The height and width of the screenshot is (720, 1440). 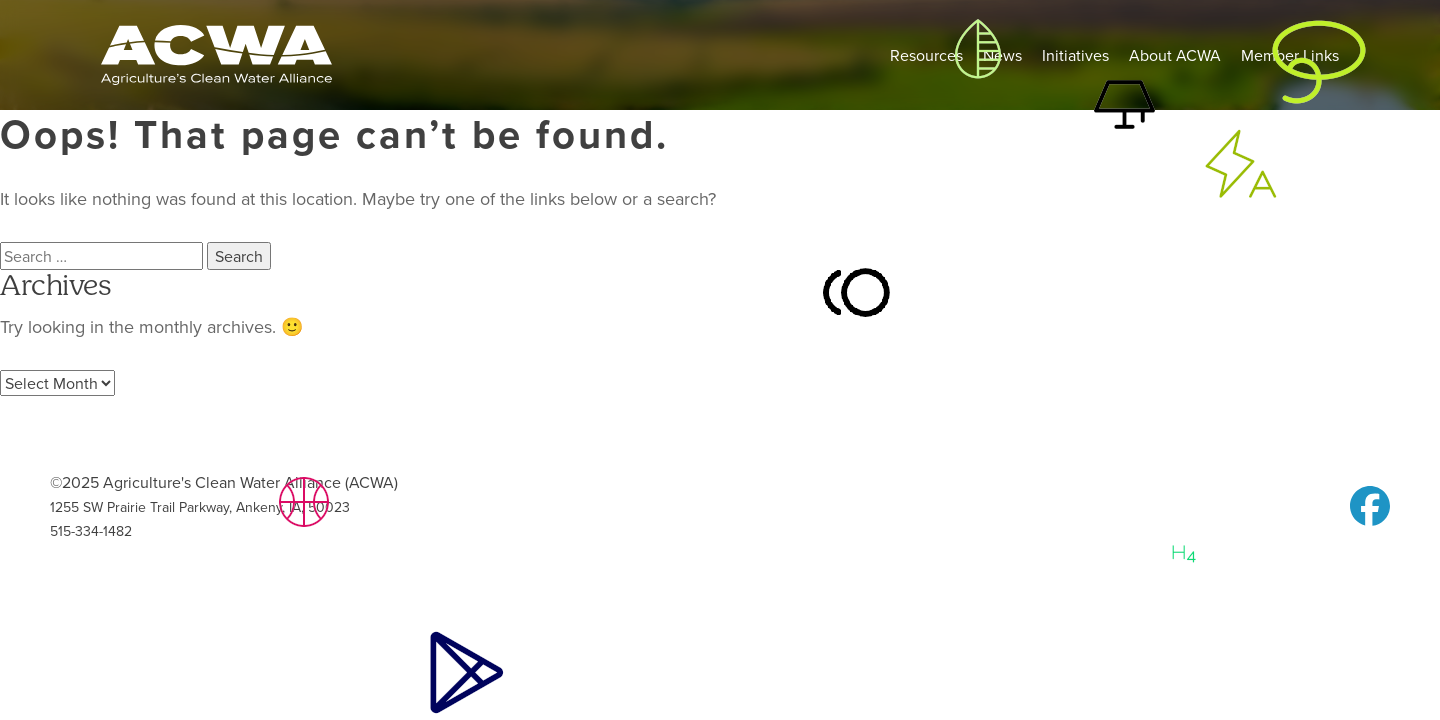 What do you see at coordinates (1319, 57) in the screenshot?
I see `use lasso selection tool` at bounding box center [1319, 57].